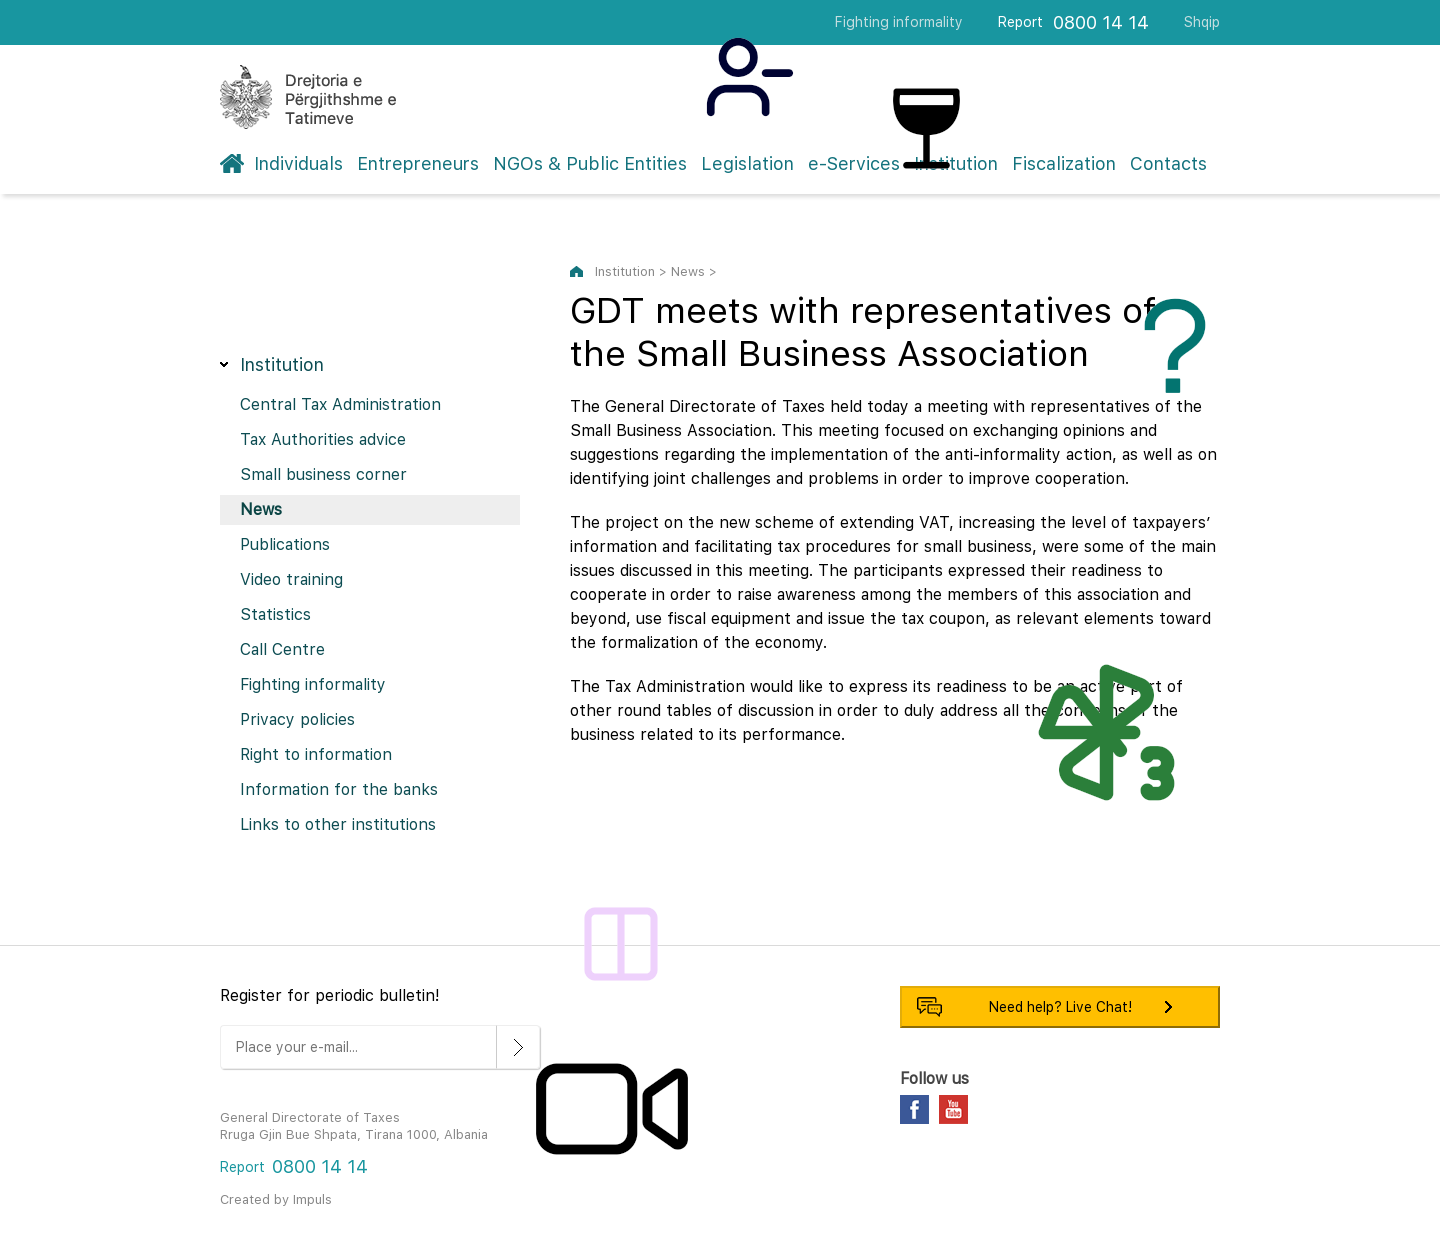  What do you see at coordinates (1106, 732) in the screenshot?
I see `set car fan speed to level 3` at bounding box center [1106, 732].